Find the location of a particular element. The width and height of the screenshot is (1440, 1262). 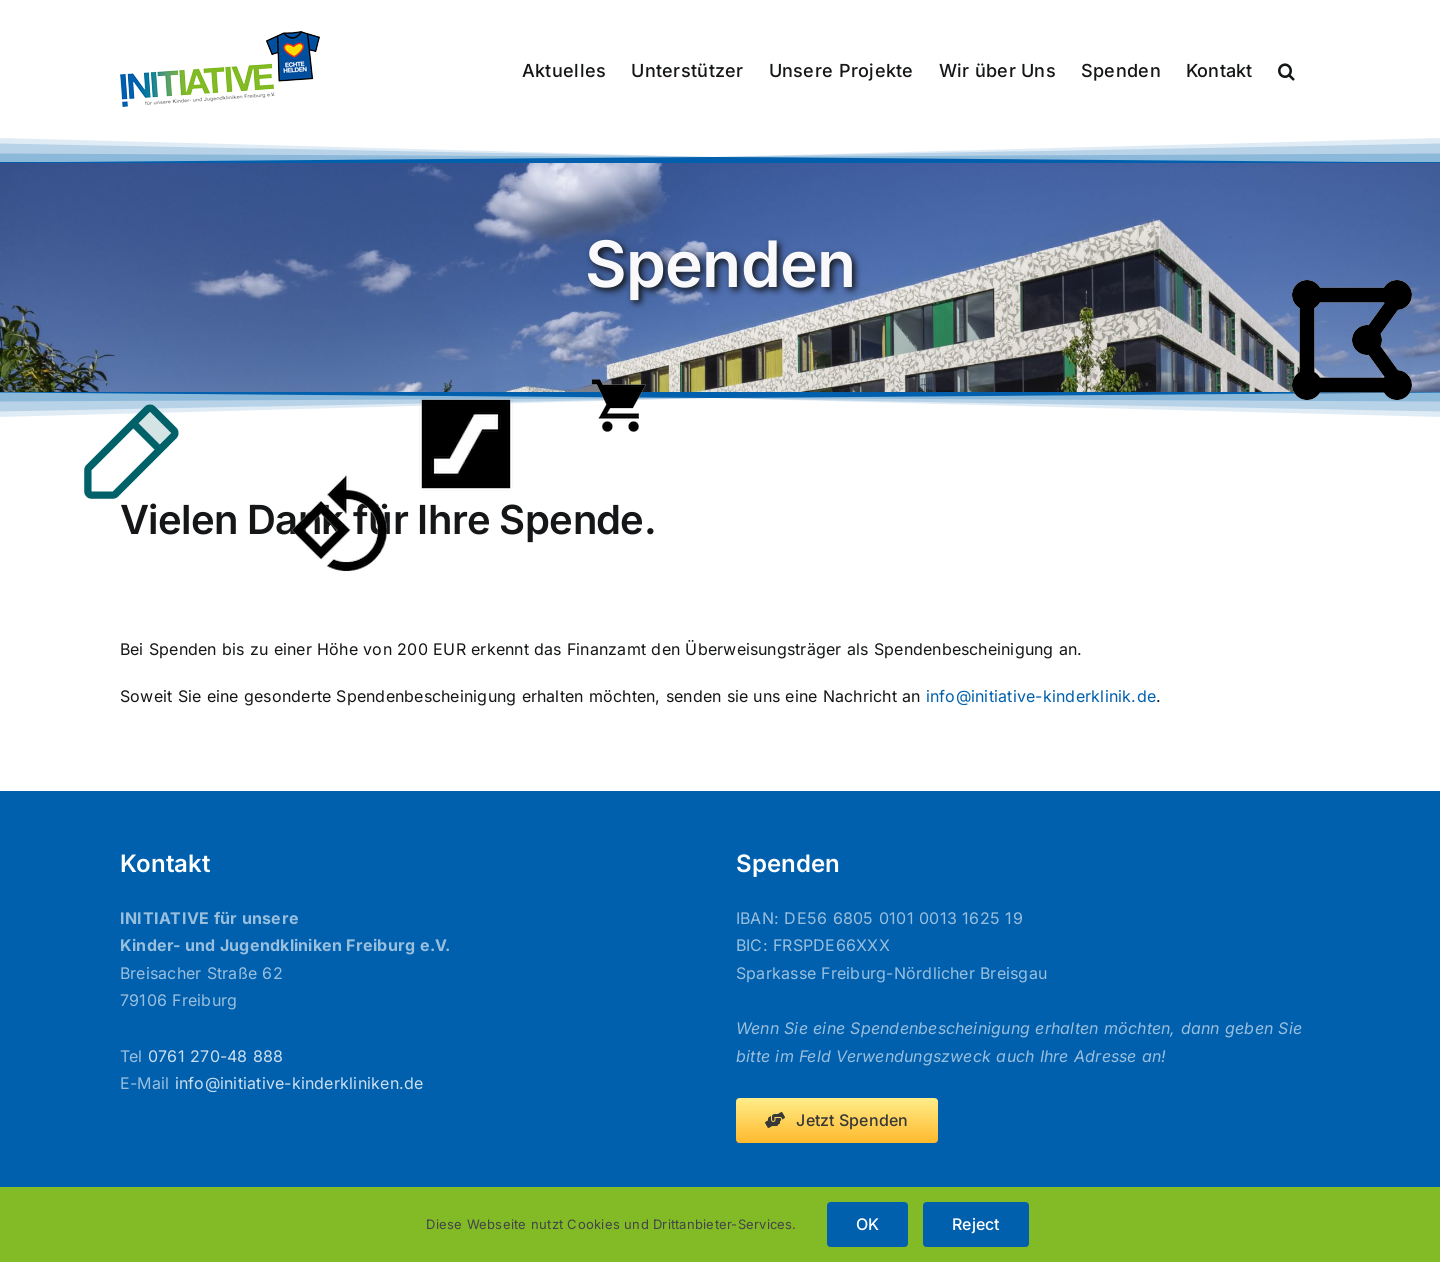

rotate image 90 degrees counterclockwise is located at coordinates (342, 526).